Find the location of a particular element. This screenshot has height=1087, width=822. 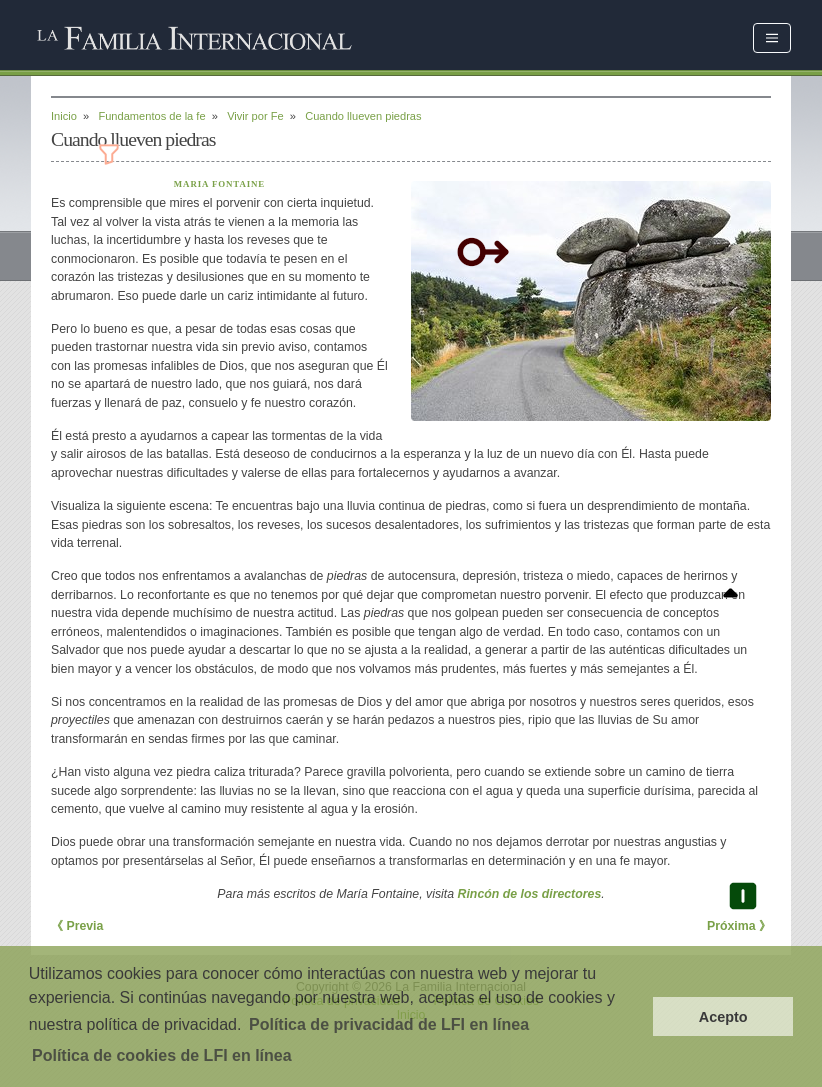

filter or sort content is located at coordinates (109, 154).